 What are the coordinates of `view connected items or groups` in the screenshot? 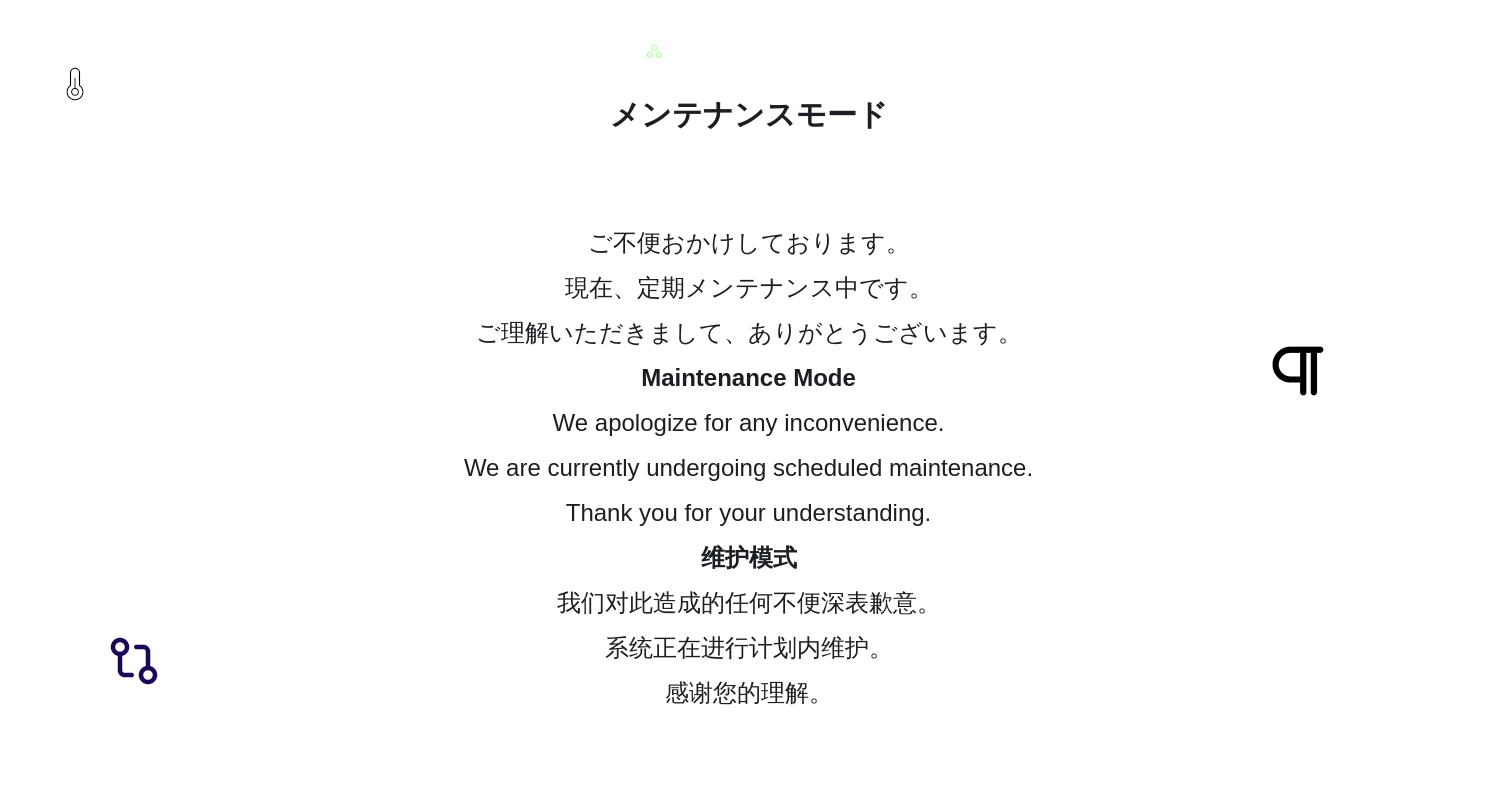 It's located at (654, 51).